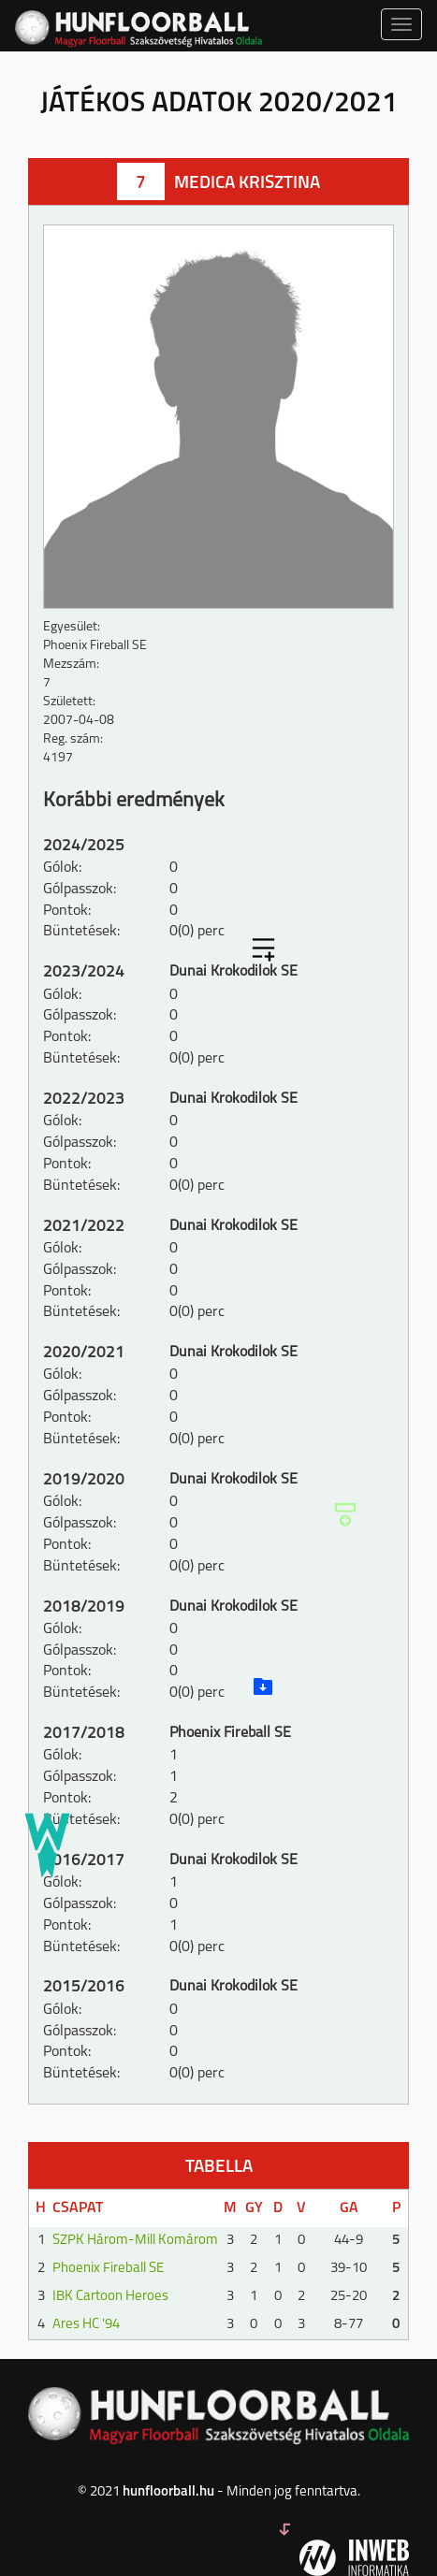  Describe the element at coordinates (263, 948) in the screenshot. I see `add a new menu item` at that location.